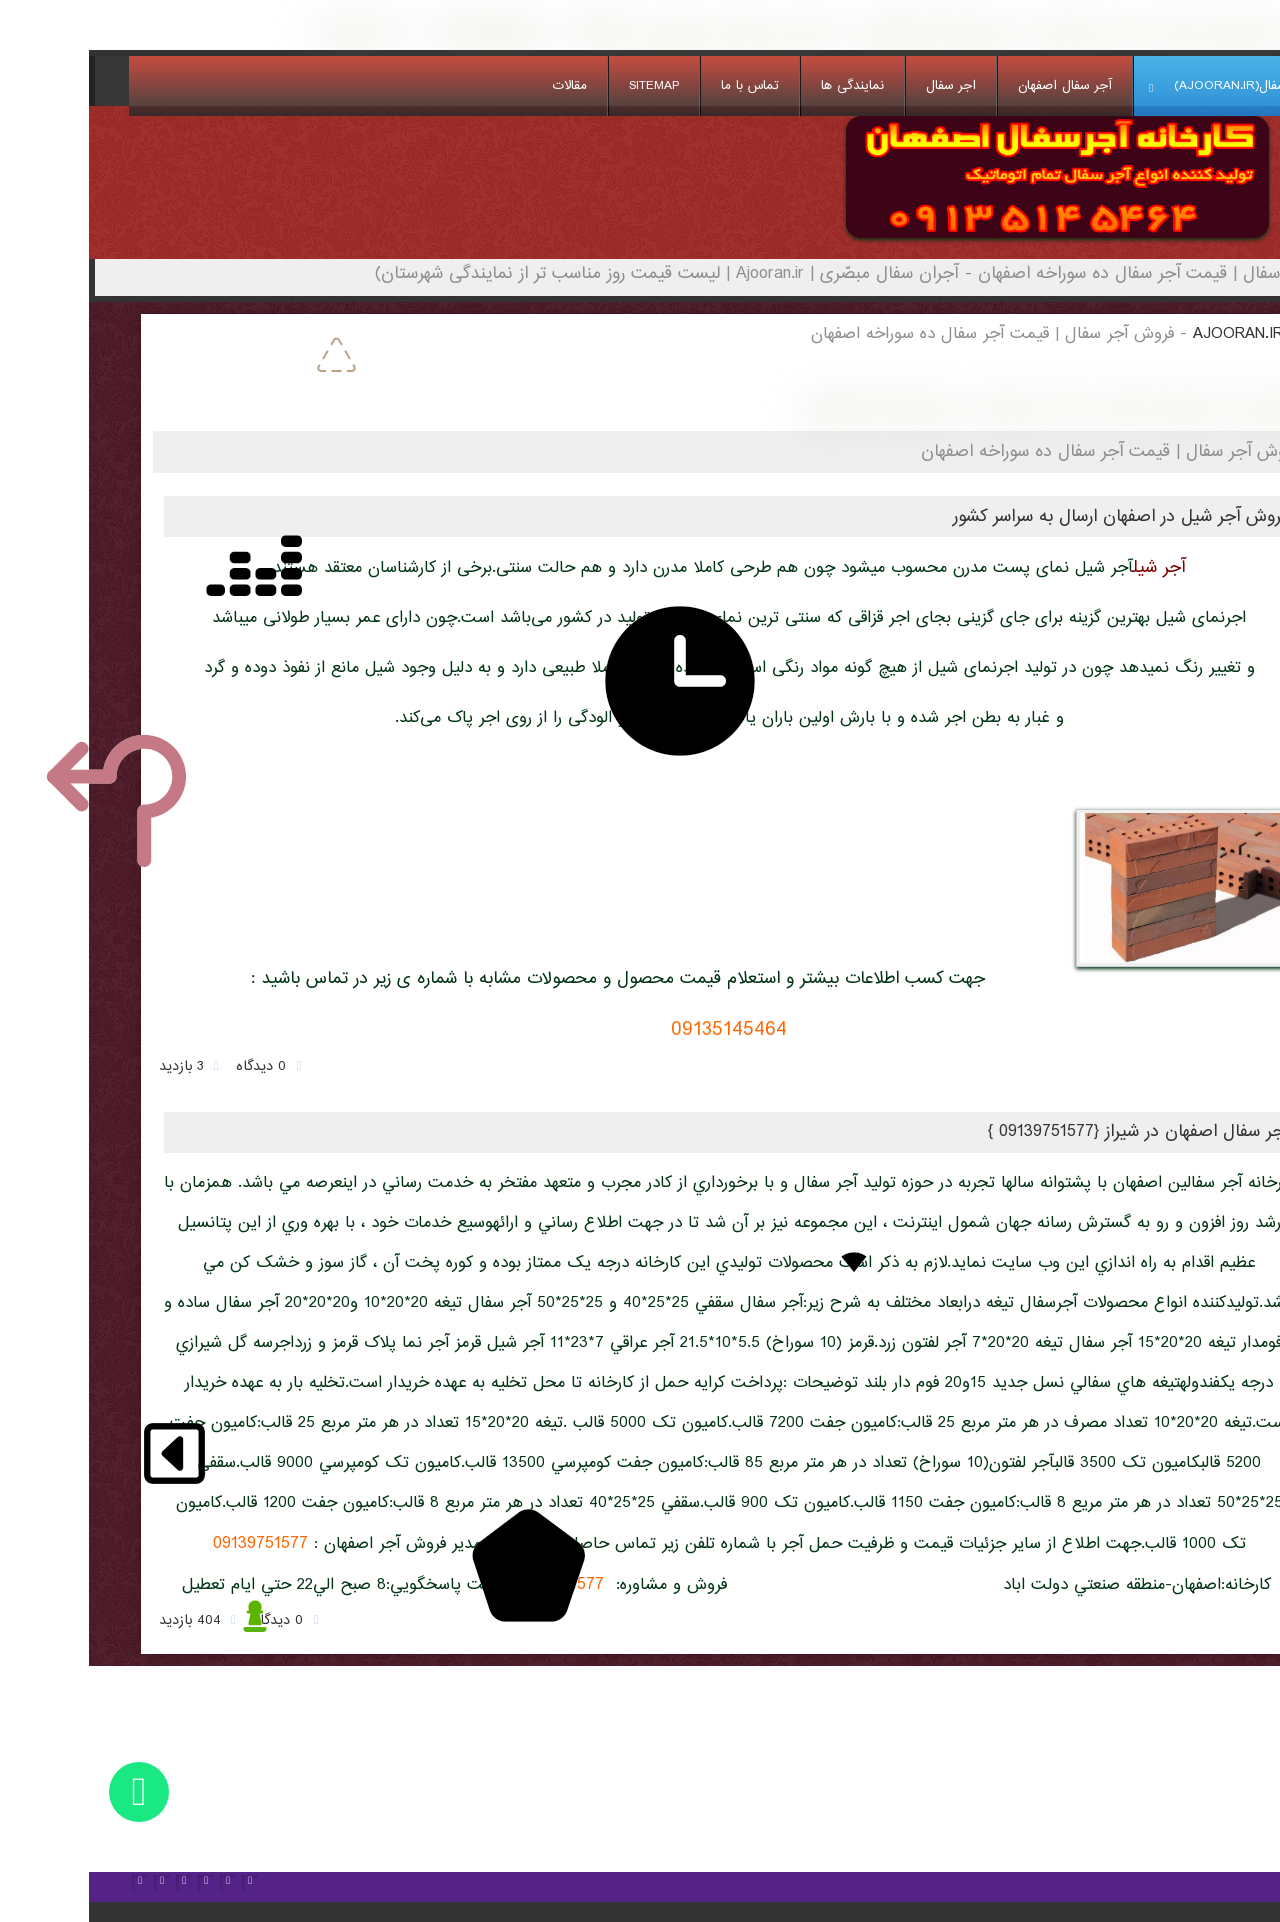  What do you see at coordinates (336, 355) in the screenshot?
I see `indicates incomplete or pending status` at bounding box center [336, 355].